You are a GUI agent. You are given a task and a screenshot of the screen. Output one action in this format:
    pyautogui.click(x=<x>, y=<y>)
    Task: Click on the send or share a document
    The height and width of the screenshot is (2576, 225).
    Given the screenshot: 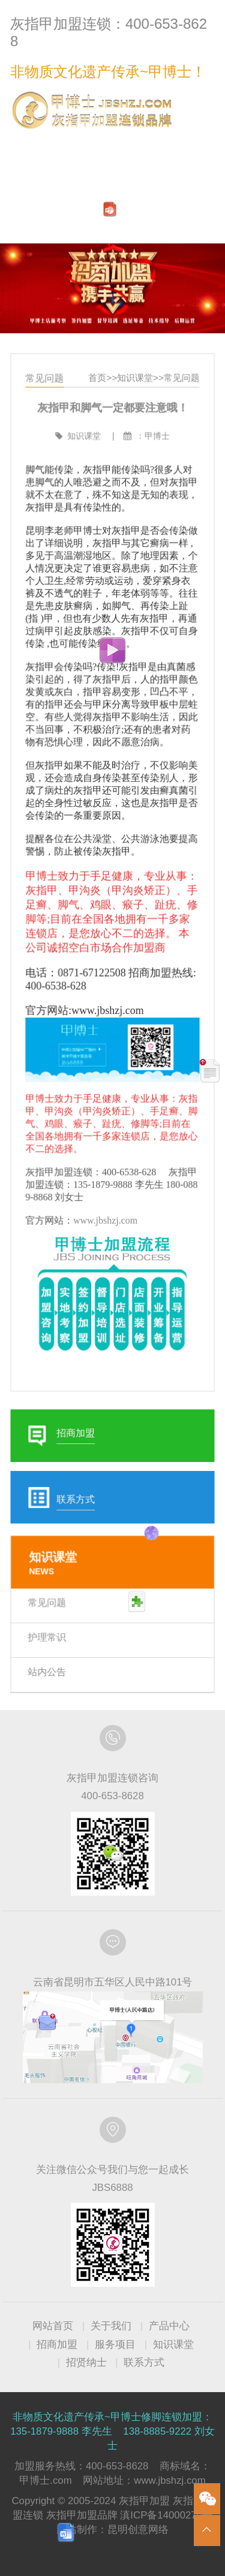 What is the action you would take?
    pyautogui.click(x=210, y=1071)
    